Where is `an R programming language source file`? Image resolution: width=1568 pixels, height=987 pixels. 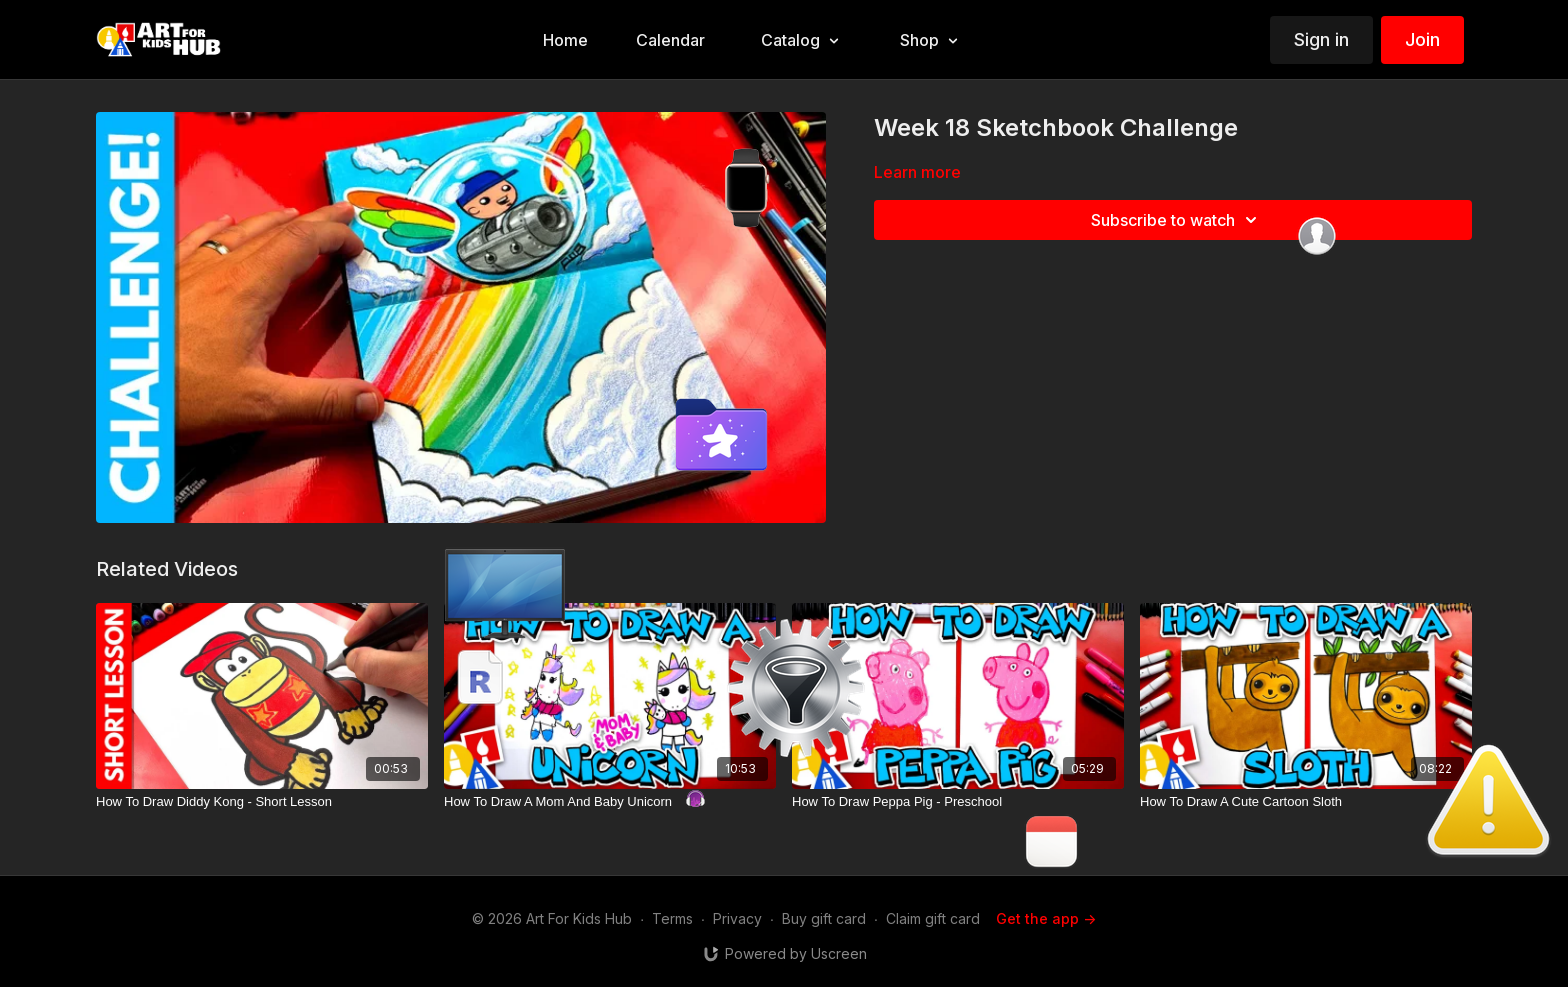
an R programming language source file is located at coordinates (480, 677).